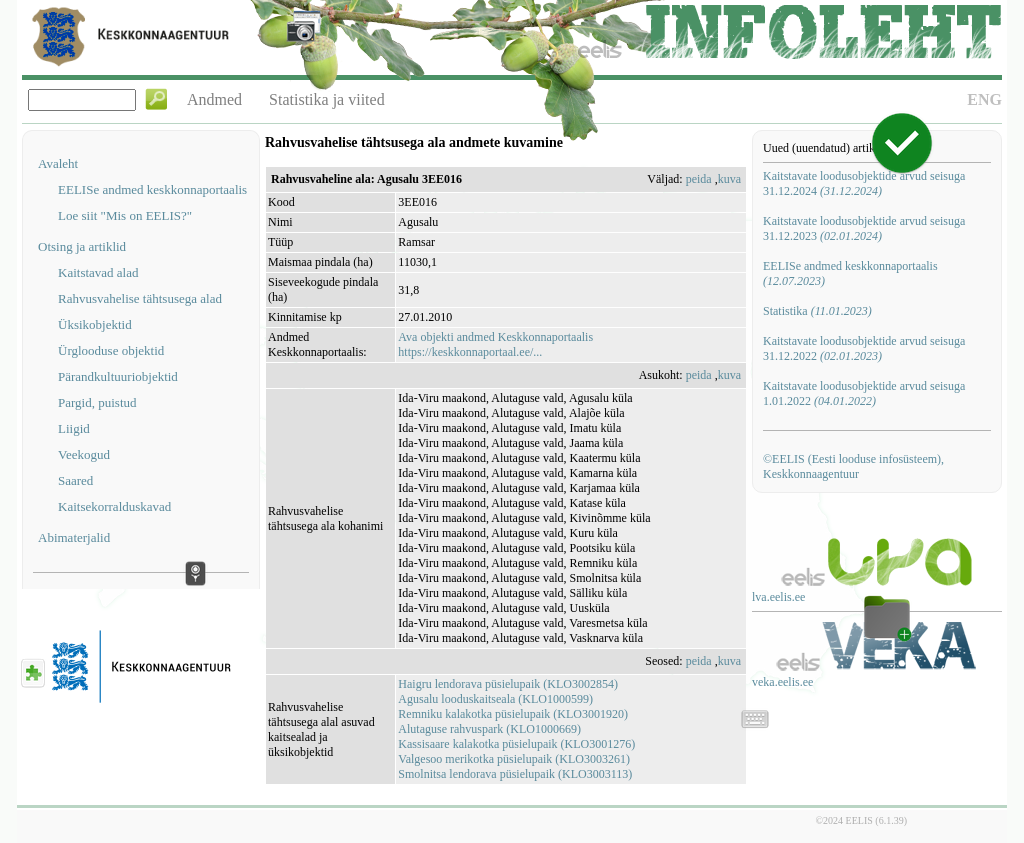  What do you see at coordinates (887, 617) in the screenshot?
I see `create a new folder` at bounding box center [887, 617].